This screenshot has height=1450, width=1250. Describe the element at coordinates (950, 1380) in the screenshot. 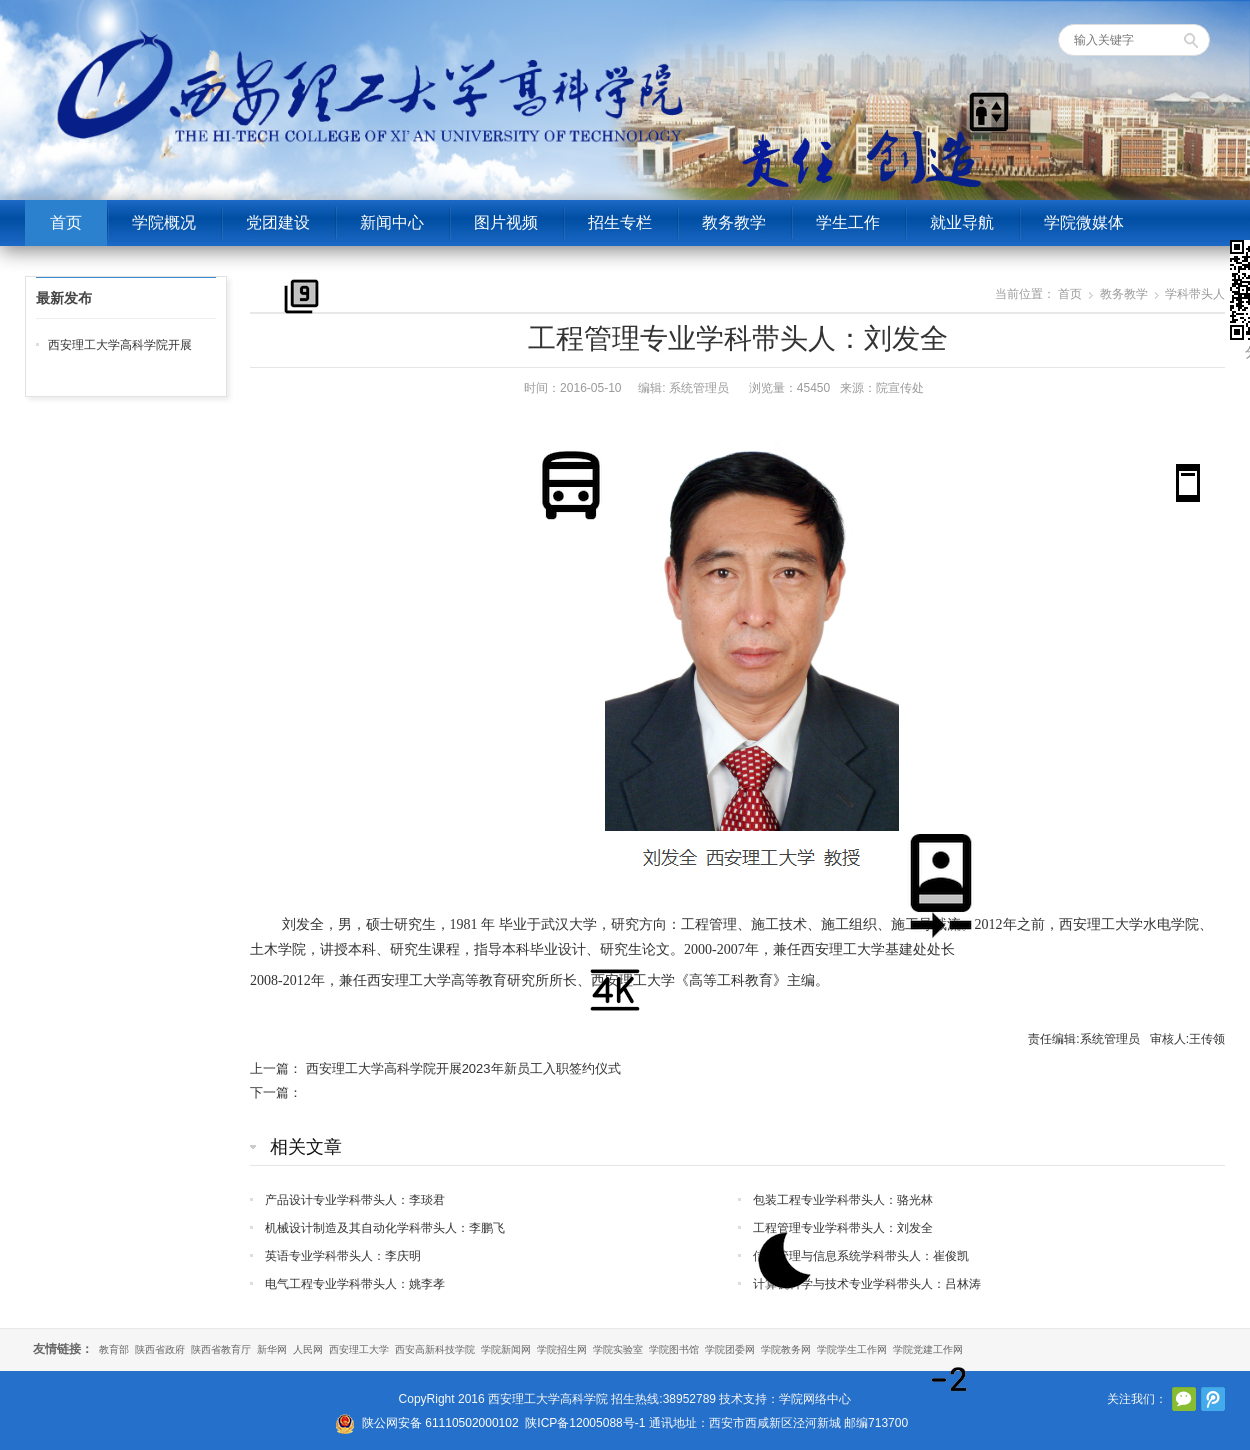

I see `decrease exposure by 2 stops` at that location.